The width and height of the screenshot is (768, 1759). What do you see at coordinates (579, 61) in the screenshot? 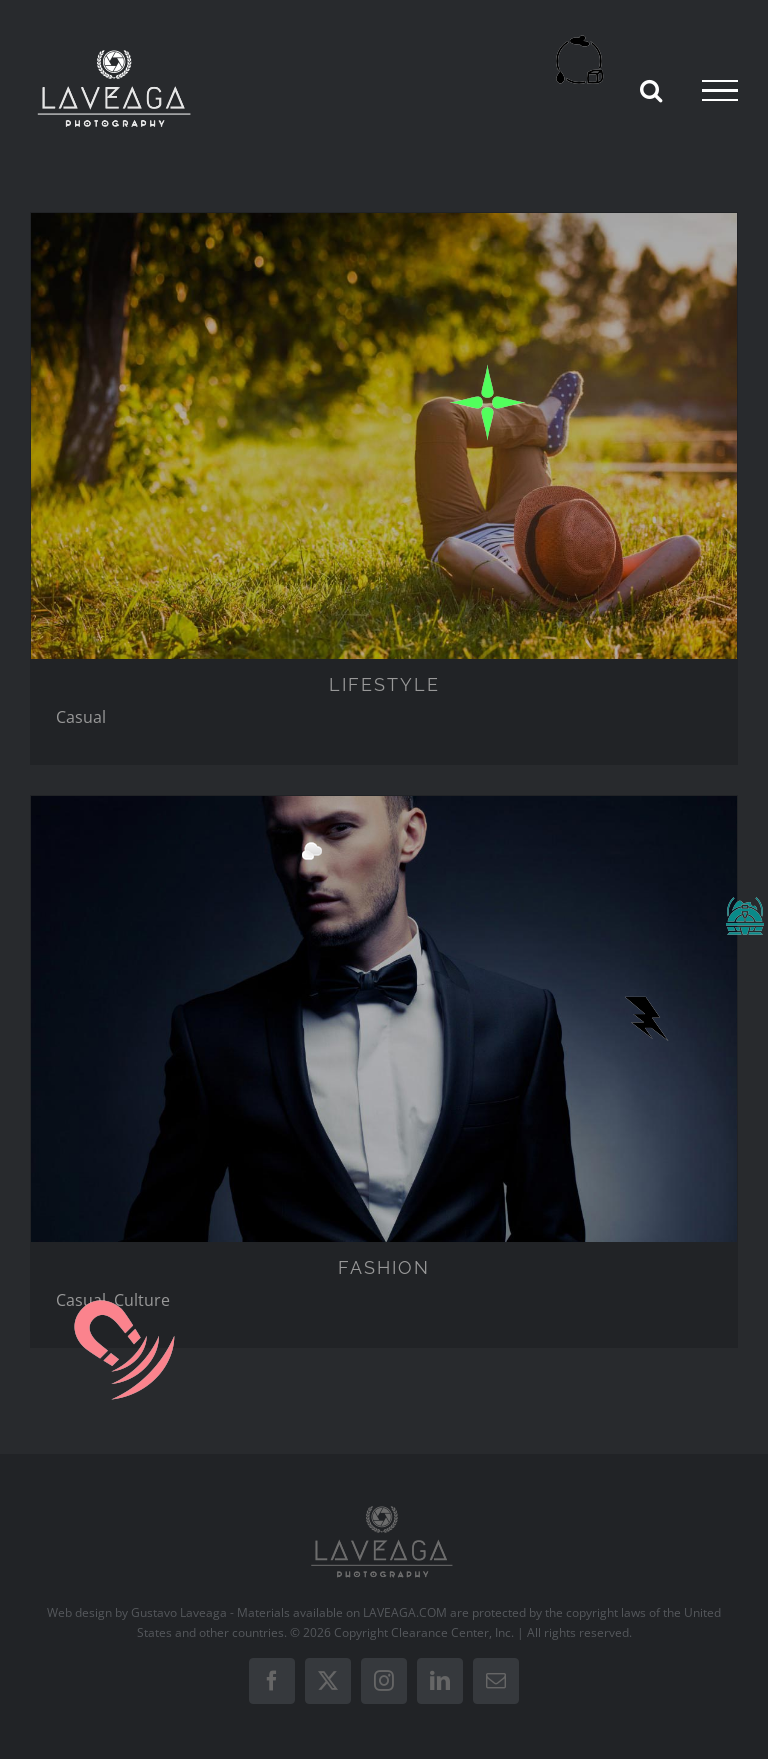
I see `view or toggle between states of matter` at bounding box center [579, 61].